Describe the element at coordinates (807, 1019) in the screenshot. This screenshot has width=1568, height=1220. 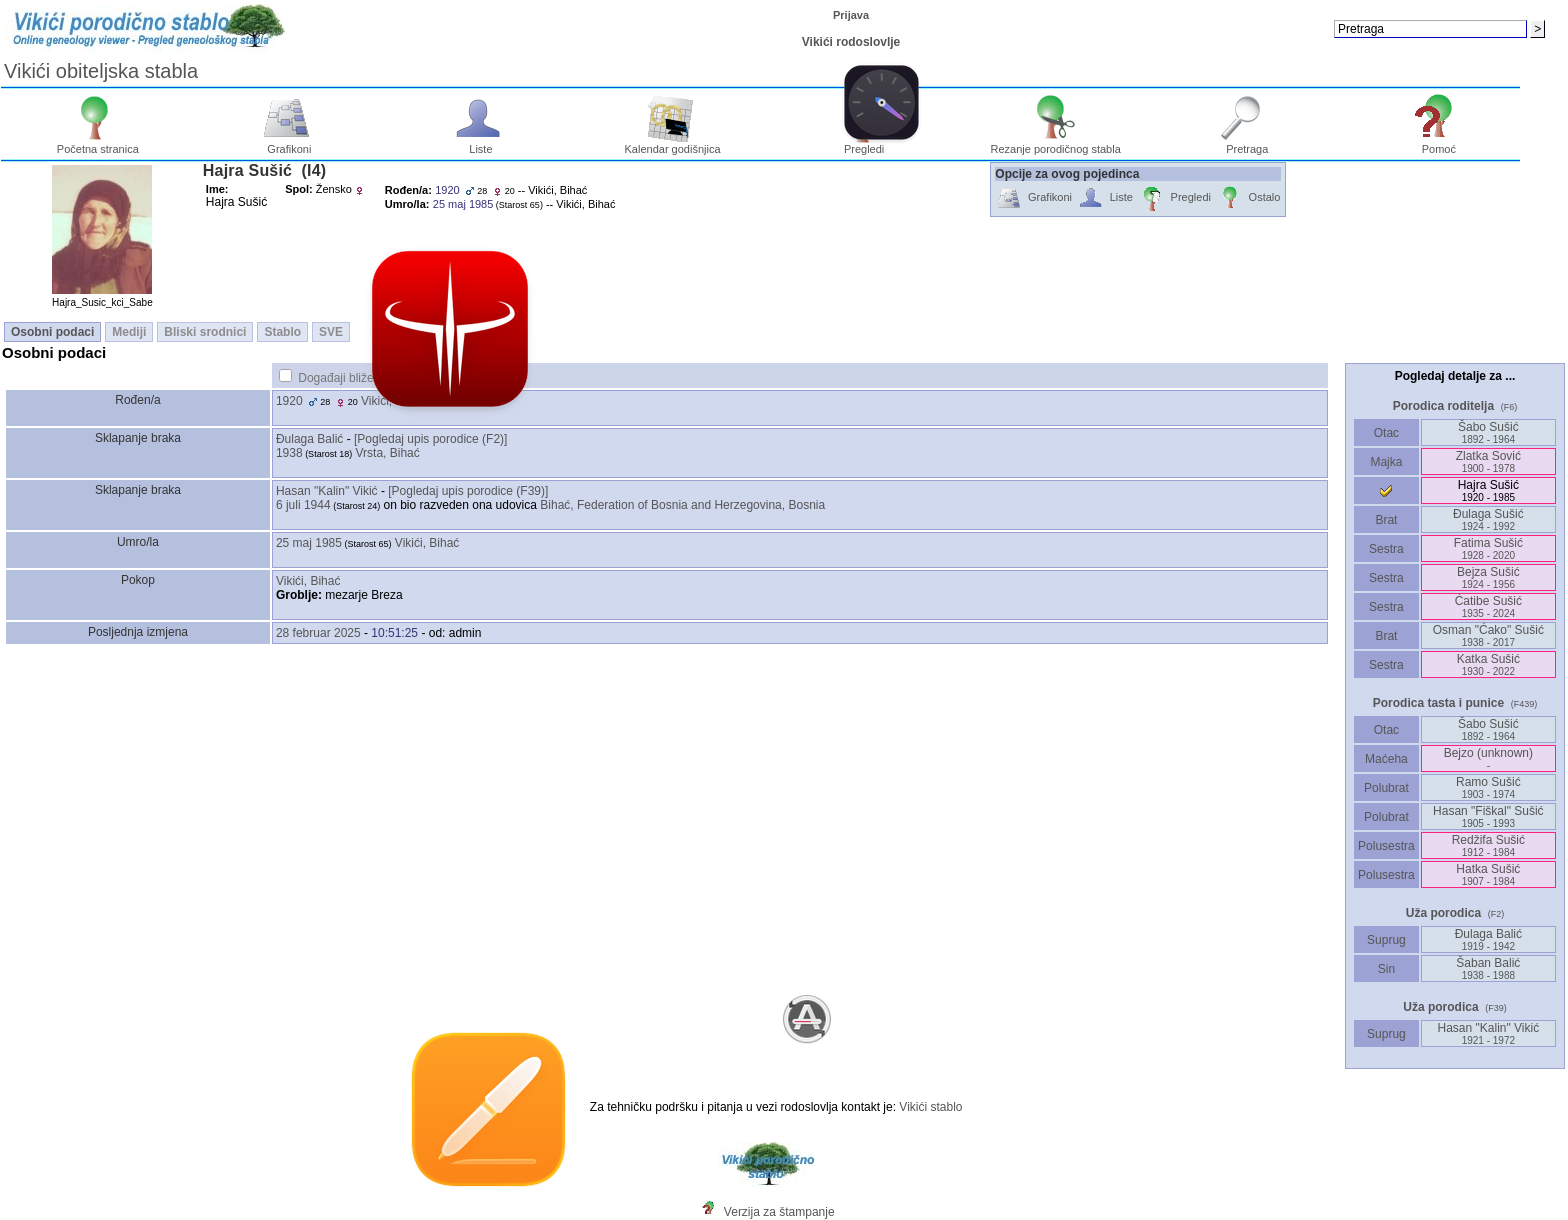
I see `open software updater application` at that location.